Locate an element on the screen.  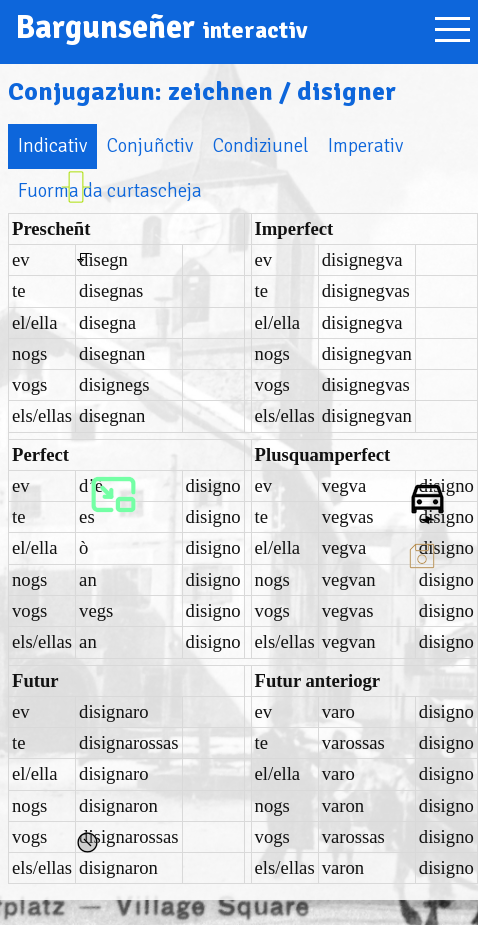
go back and down in navigation is located at coordinates (83, 257).